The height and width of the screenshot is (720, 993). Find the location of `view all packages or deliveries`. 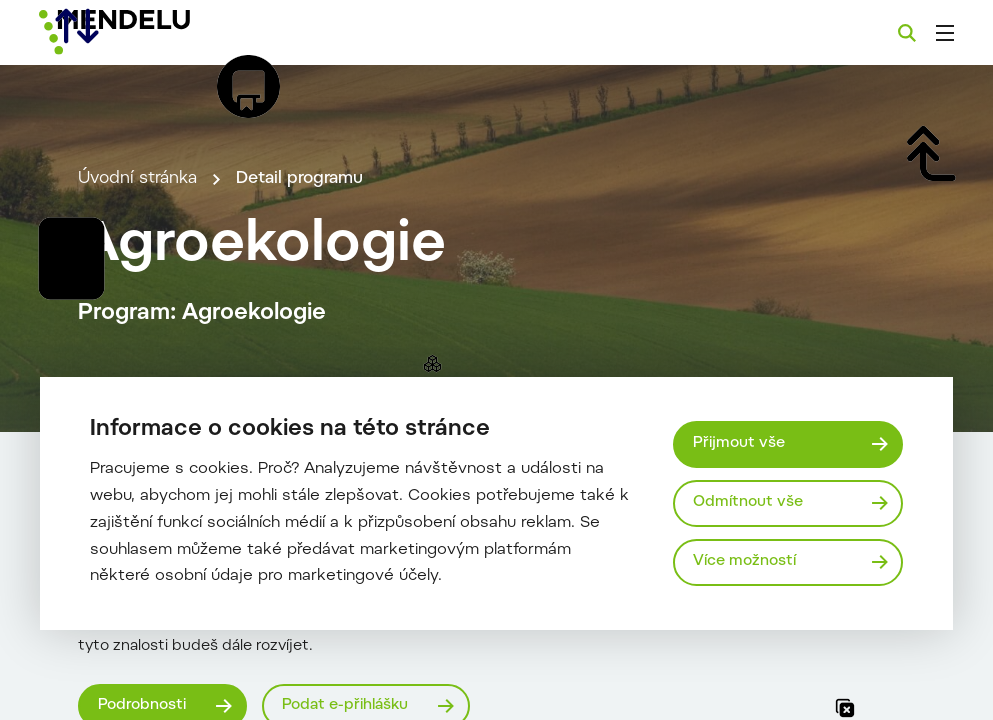

view all packages or deliveries is located at coordinates (432, 363).